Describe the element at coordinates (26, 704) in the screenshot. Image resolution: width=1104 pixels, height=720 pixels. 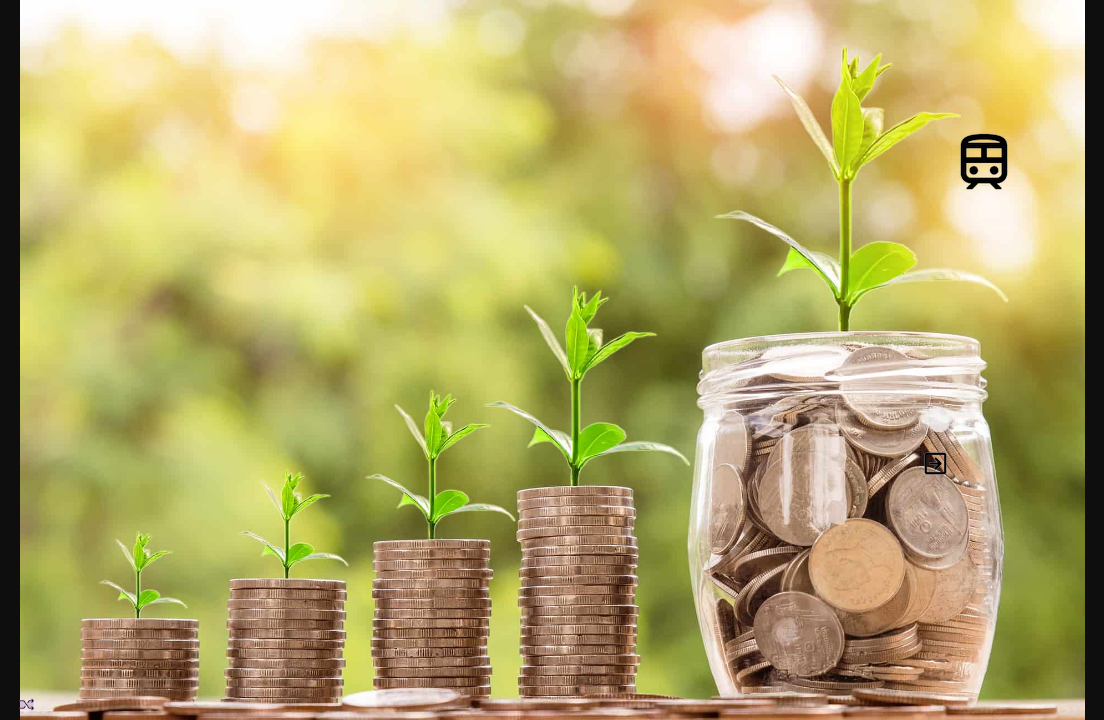
I see `shuffle or randomize playback order` at that location.